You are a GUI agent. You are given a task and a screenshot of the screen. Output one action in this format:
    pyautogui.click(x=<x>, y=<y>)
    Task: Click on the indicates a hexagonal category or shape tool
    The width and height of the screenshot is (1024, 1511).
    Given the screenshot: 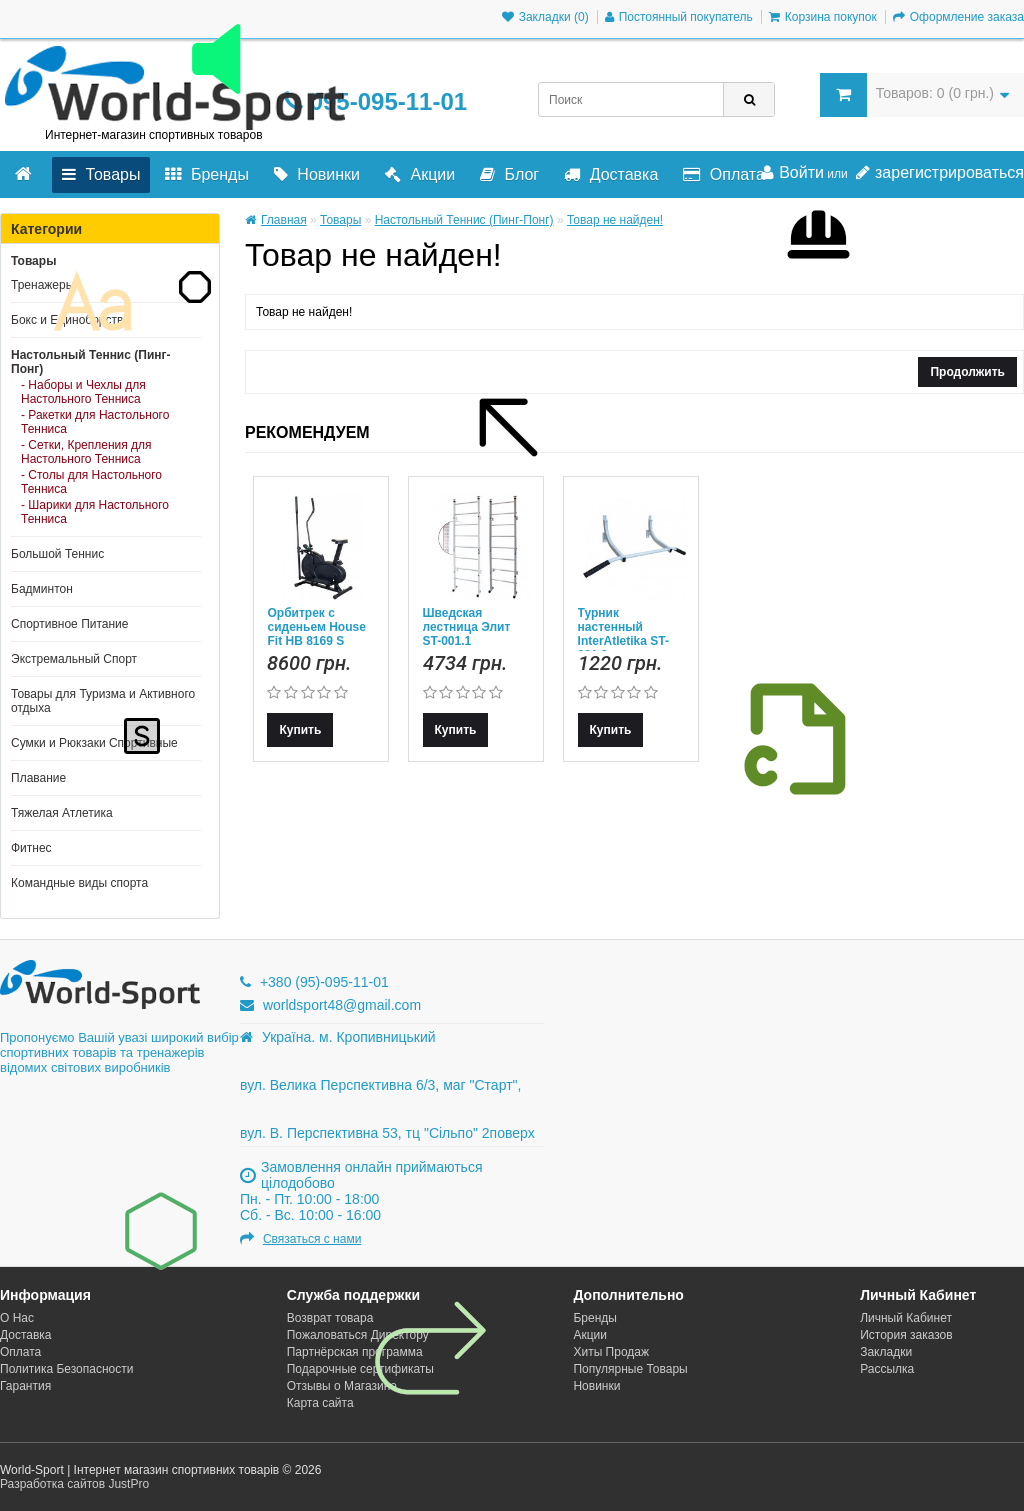 What is the action you would take?
    pyautogui.click(x=161, y=1231)
    